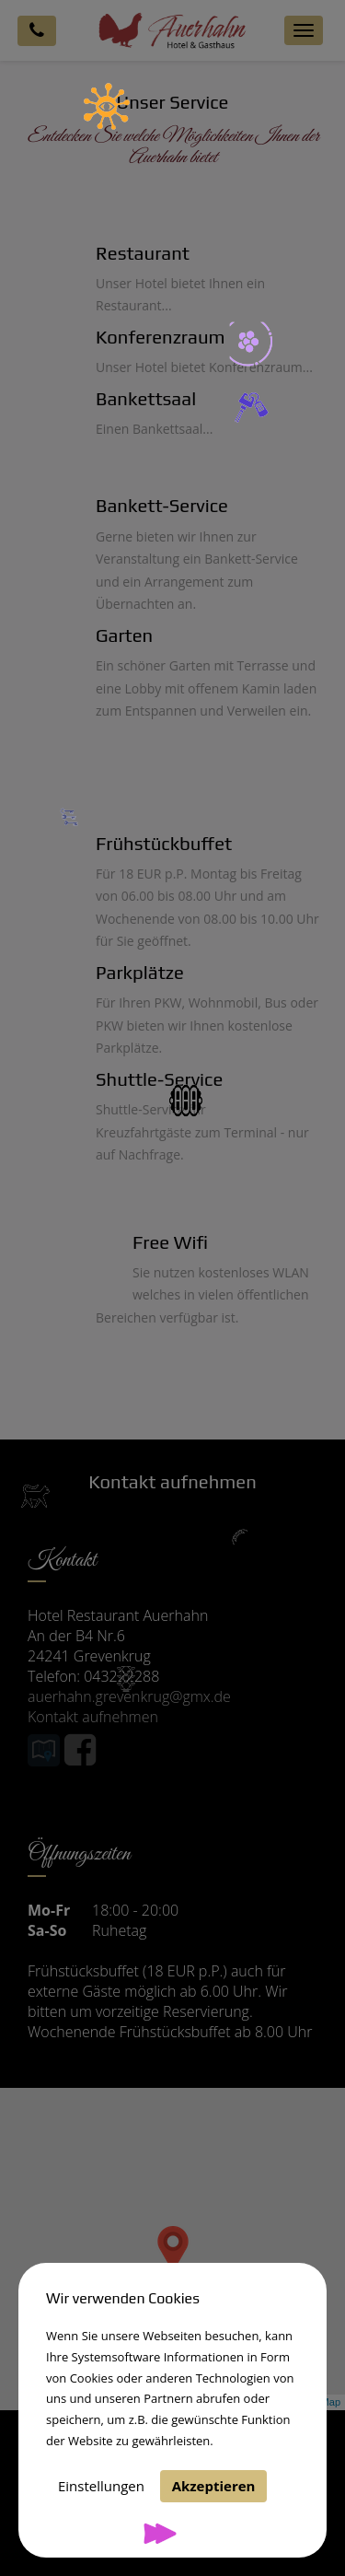  I want to click on a quirky or playful weather indicator for sunny conditions, so click(107, 106).